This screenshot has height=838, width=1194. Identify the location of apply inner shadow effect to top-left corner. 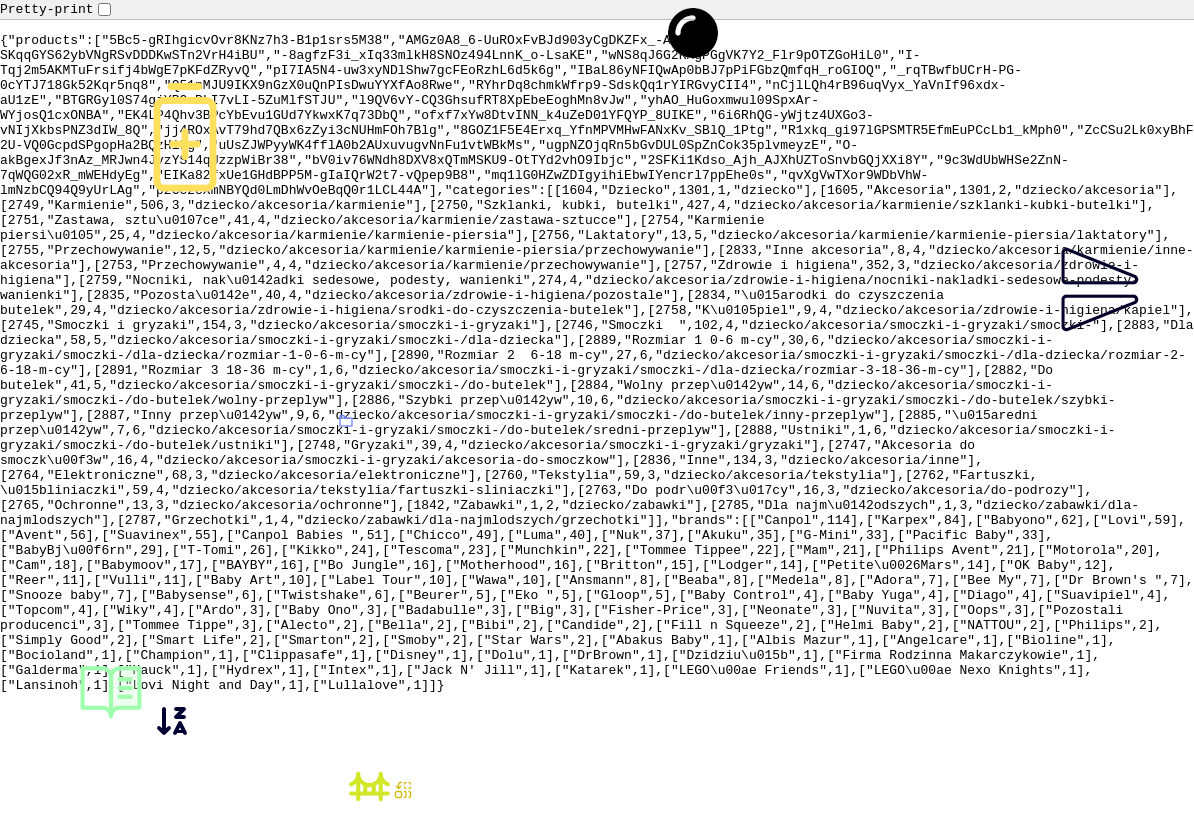
(693, 33).